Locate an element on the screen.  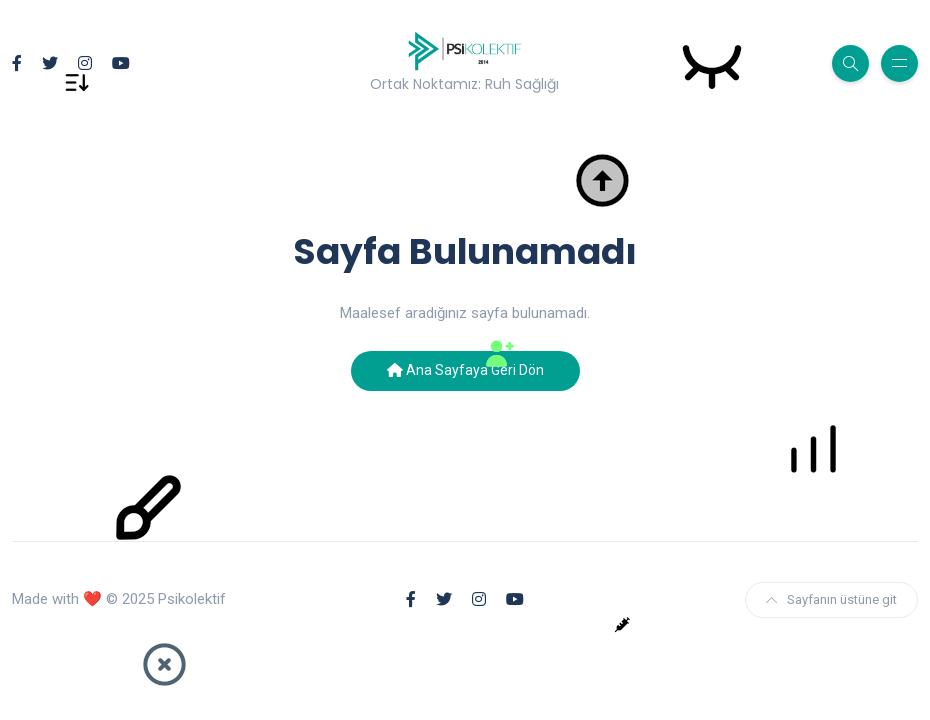
add a new contact is located at coordinates (499, 353).